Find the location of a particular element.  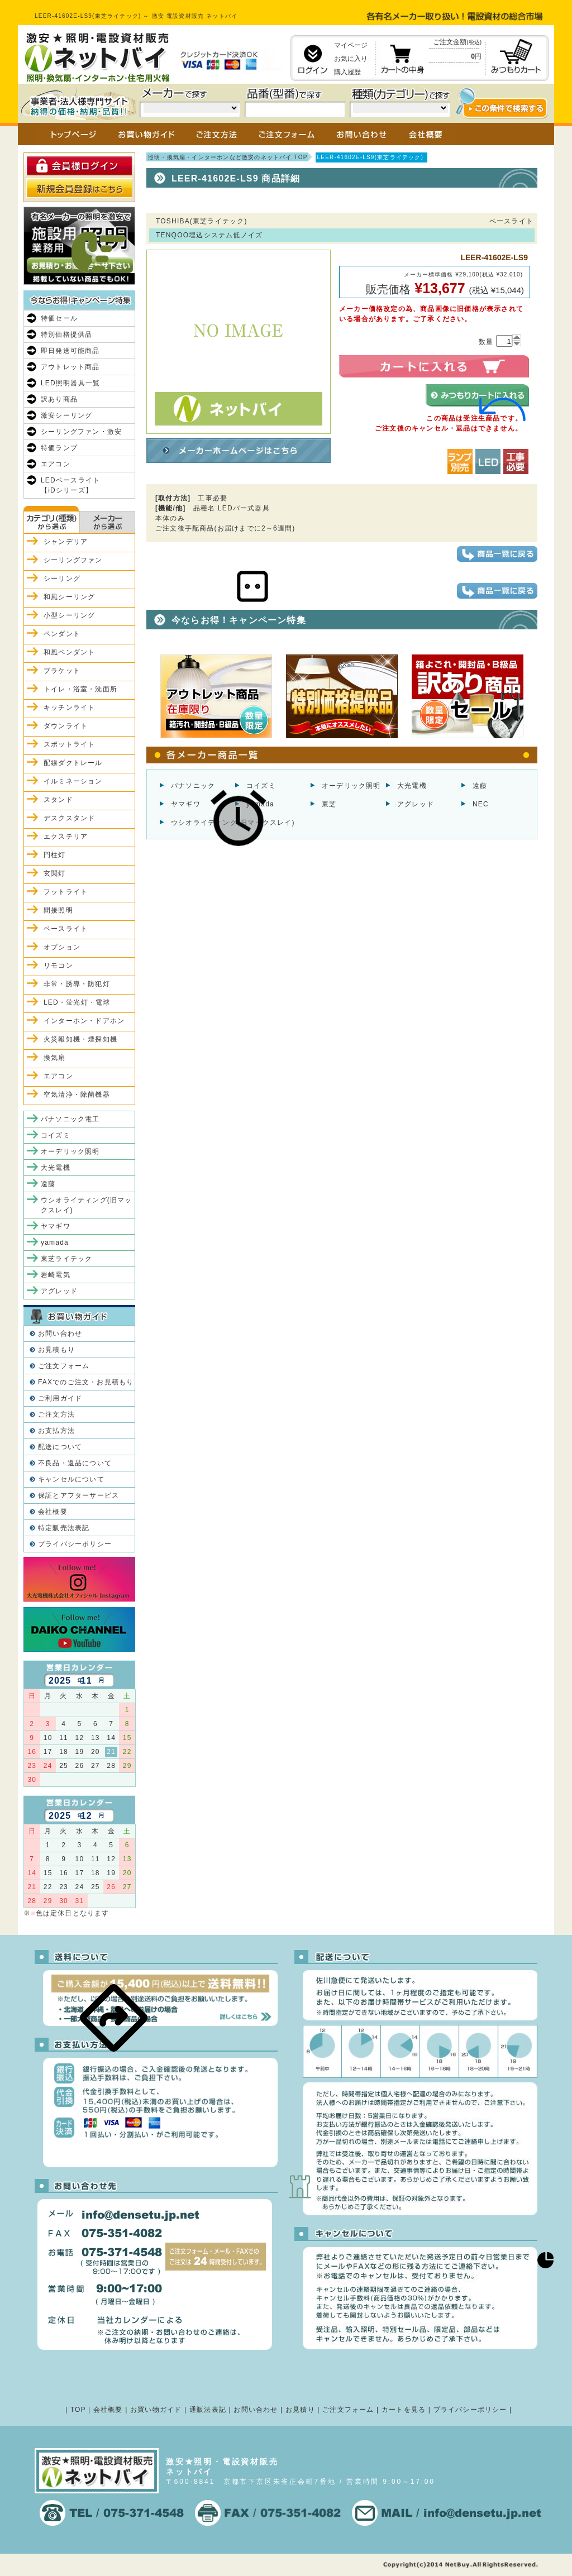

indicates next step or continue forward is located at coordinates (98, 252).